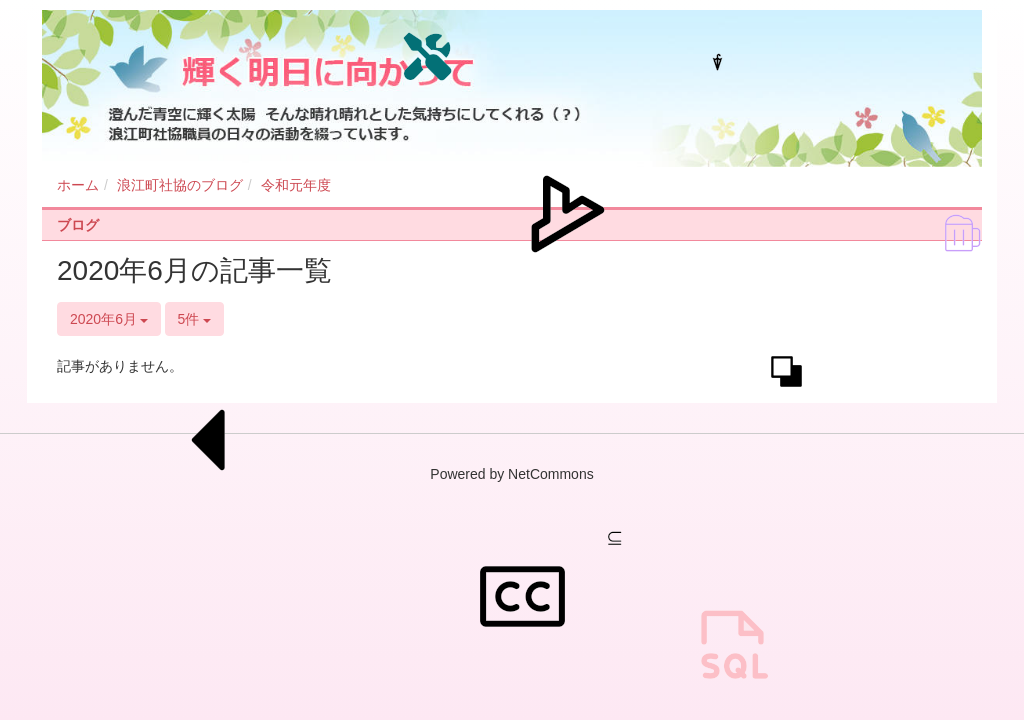 This screenshot has width=1024, height=720. Describe the element at coordinates (717, 62) in the screenshot. I see `view weather protection or rain forecast` at that location.